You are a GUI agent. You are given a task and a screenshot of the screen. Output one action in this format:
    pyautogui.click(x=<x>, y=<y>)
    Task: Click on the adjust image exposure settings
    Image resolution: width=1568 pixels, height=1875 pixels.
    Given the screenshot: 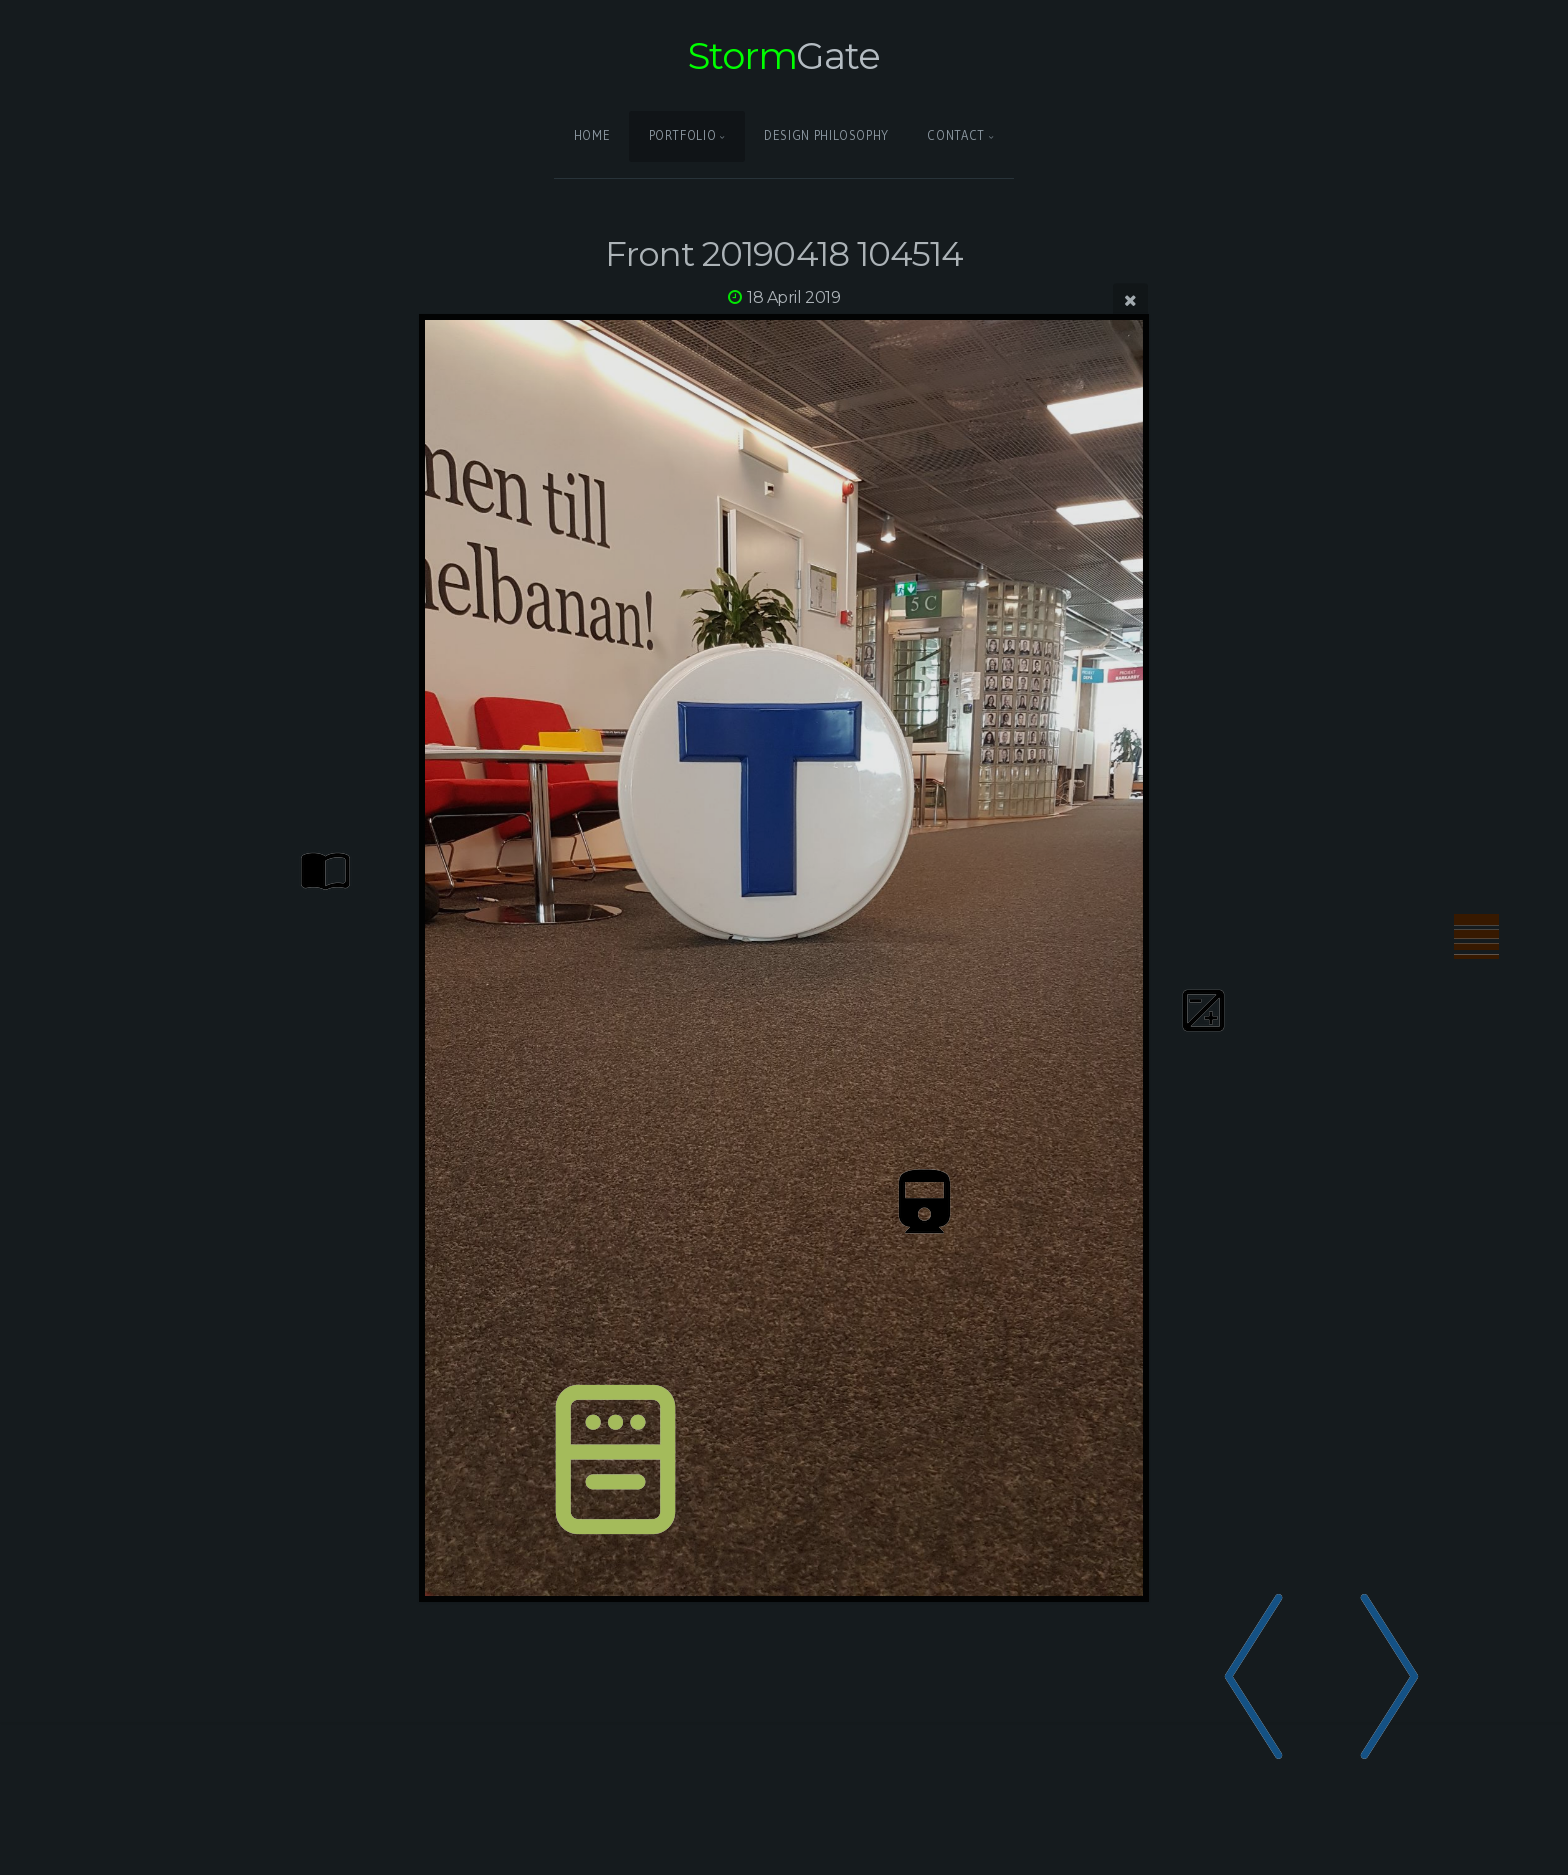 What is the action you would take?
    pyautogui.click(x=1203, y=1010)
    